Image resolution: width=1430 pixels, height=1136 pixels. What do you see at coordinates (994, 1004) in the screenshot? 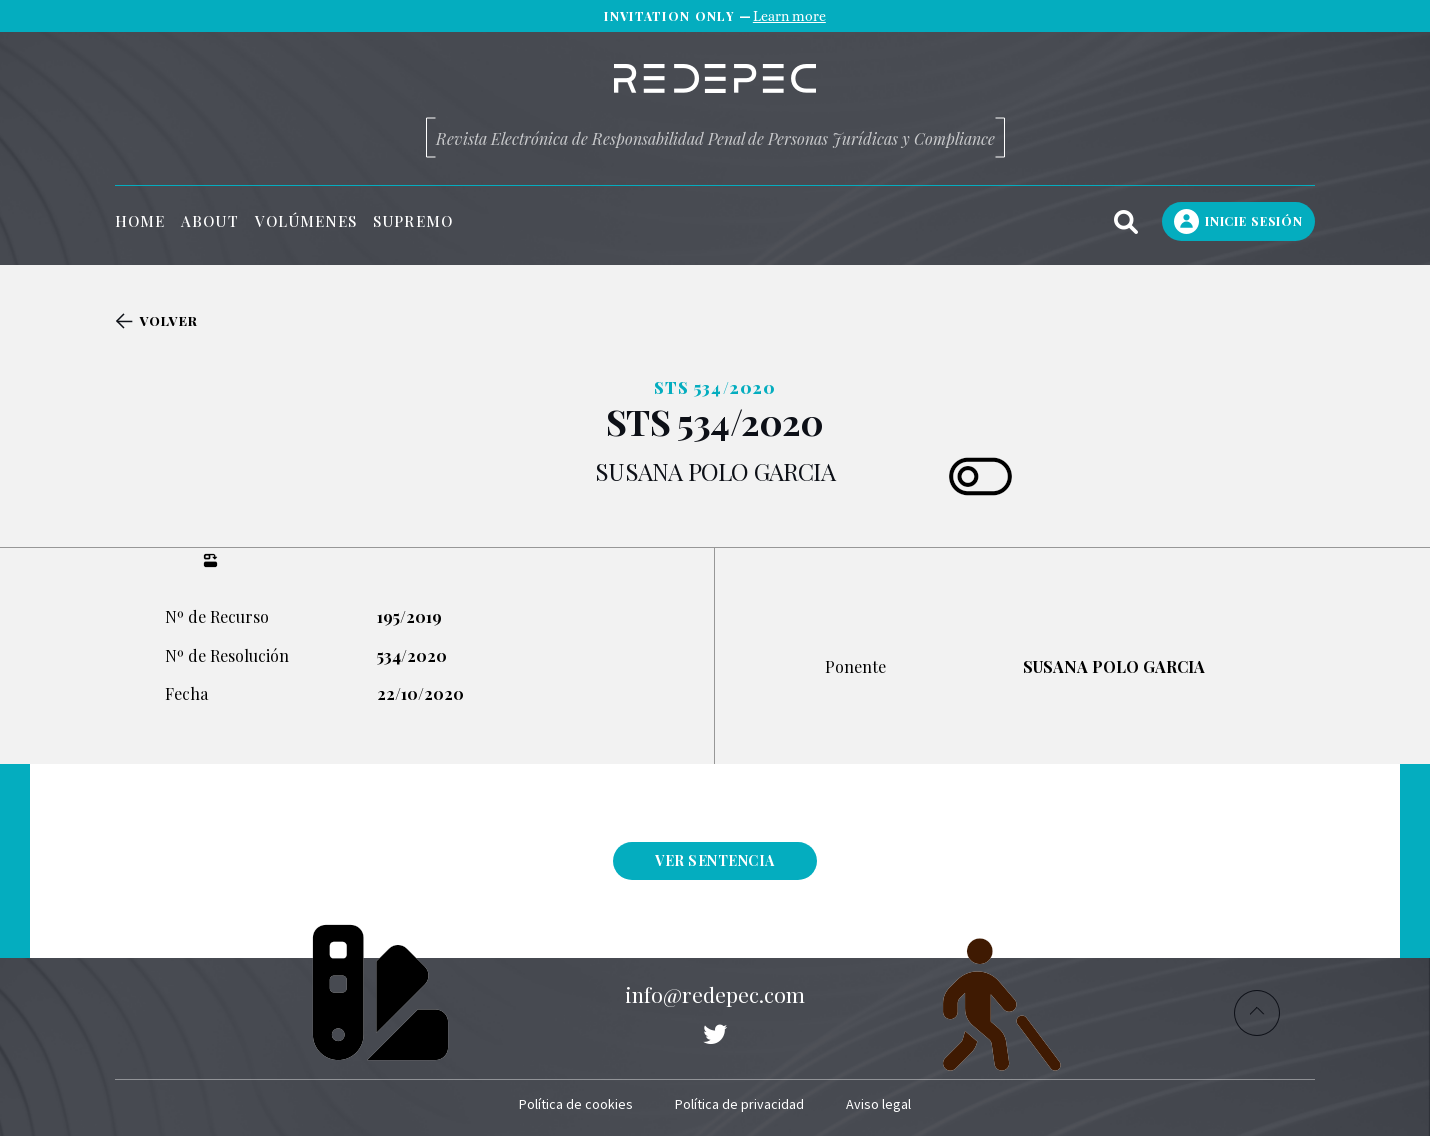
I see `indicates accessibility features are available` at bounding box center [994, 1004].